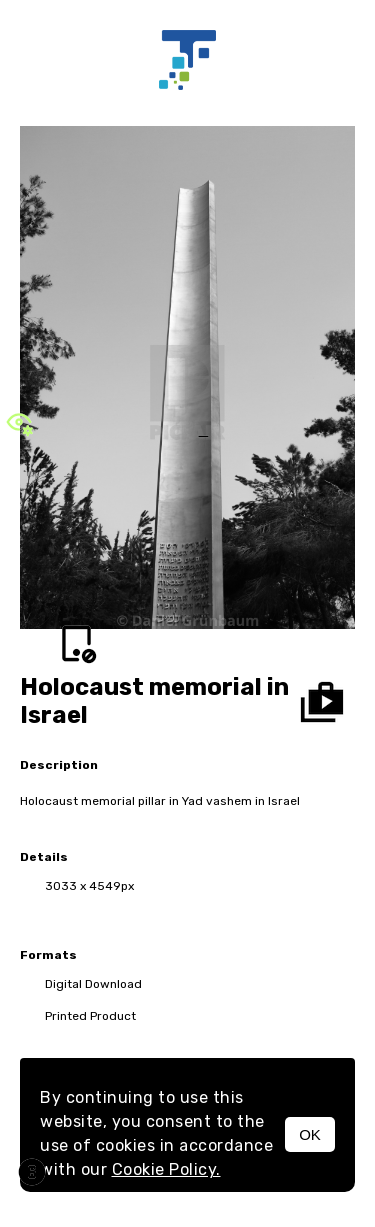  What do you see at coordinates (19, 422) in the screenshot?
I see `manage visibility settings` at bounding box center [19, 422].